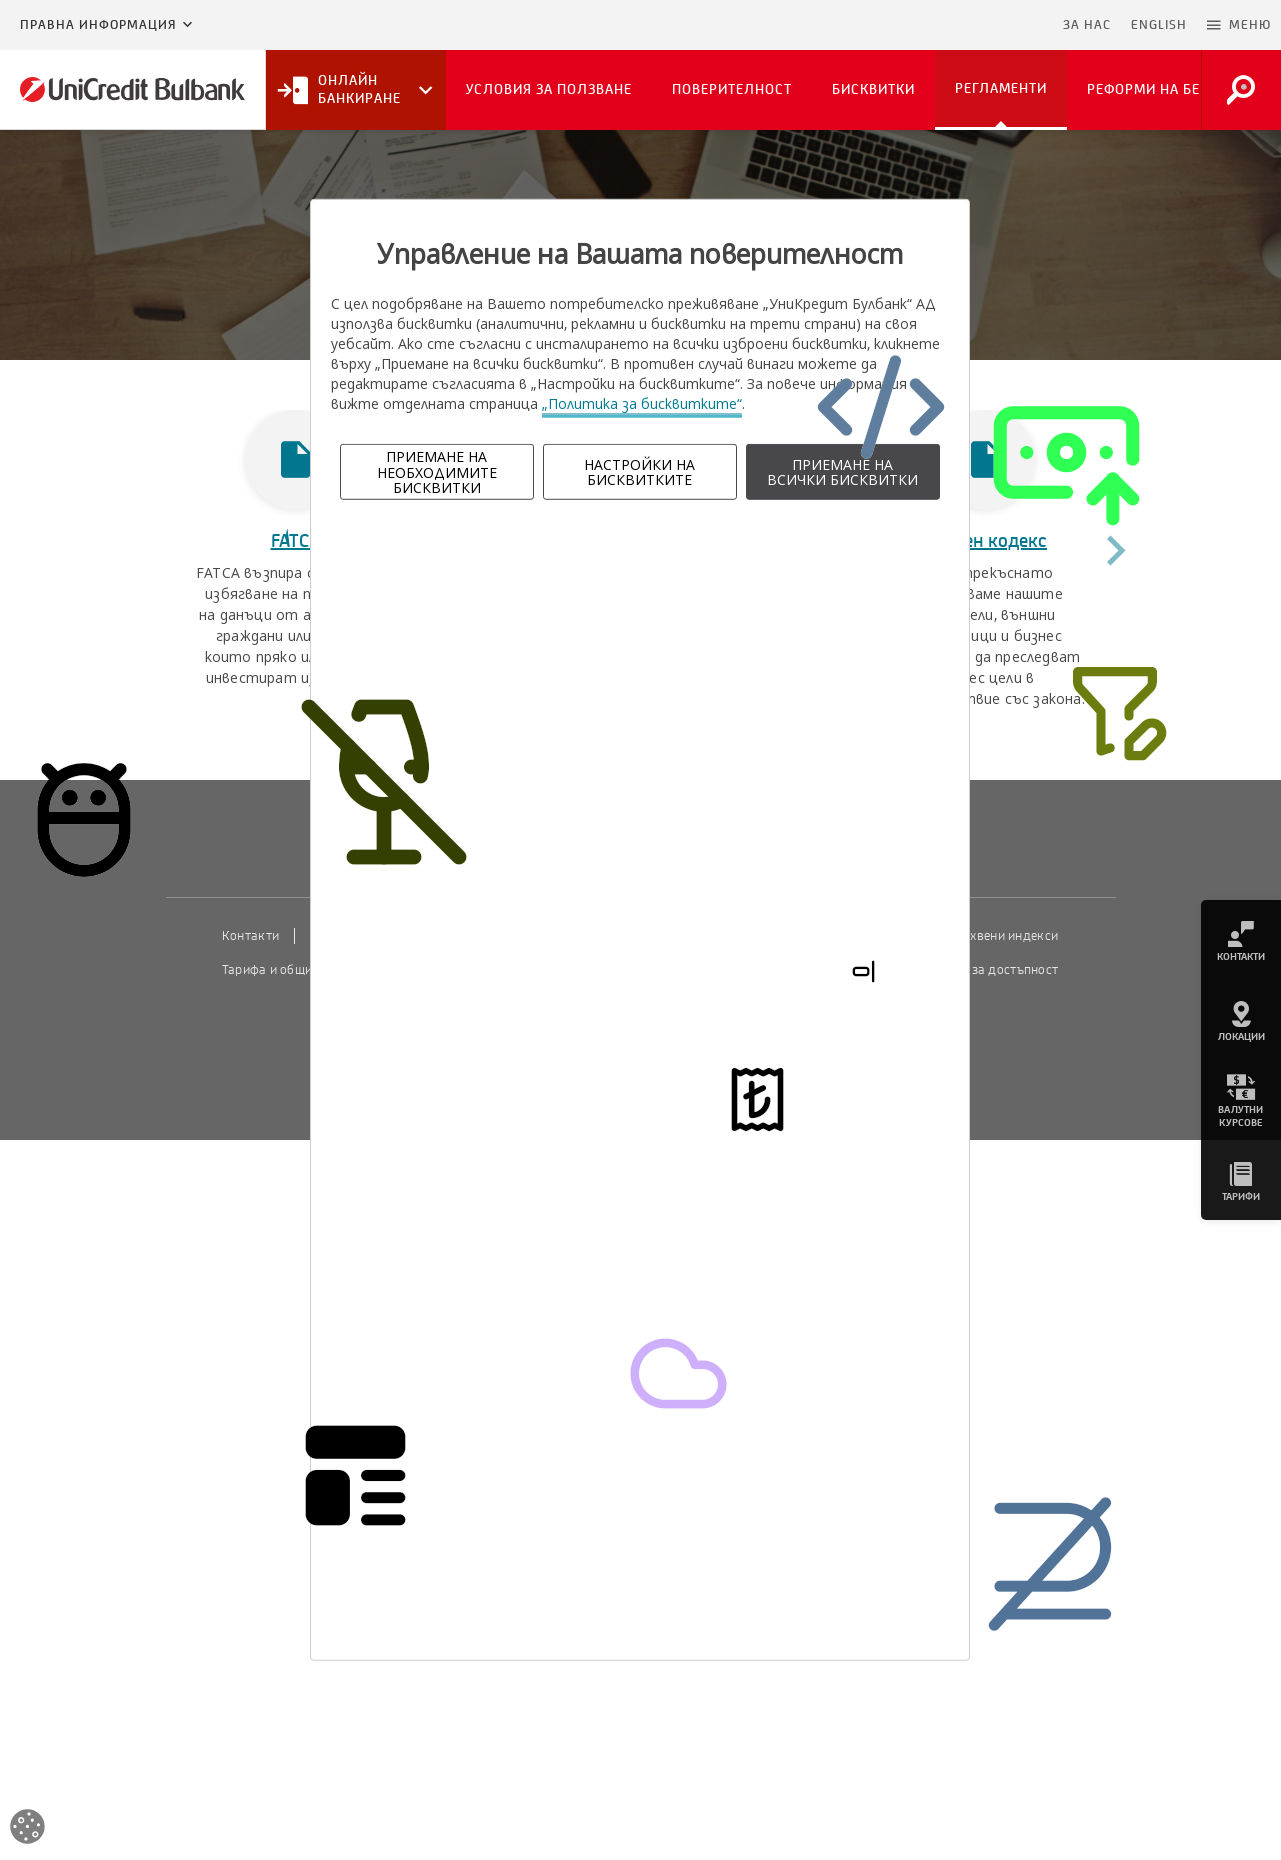  I want to click on access document templates, so click(355, 1475).